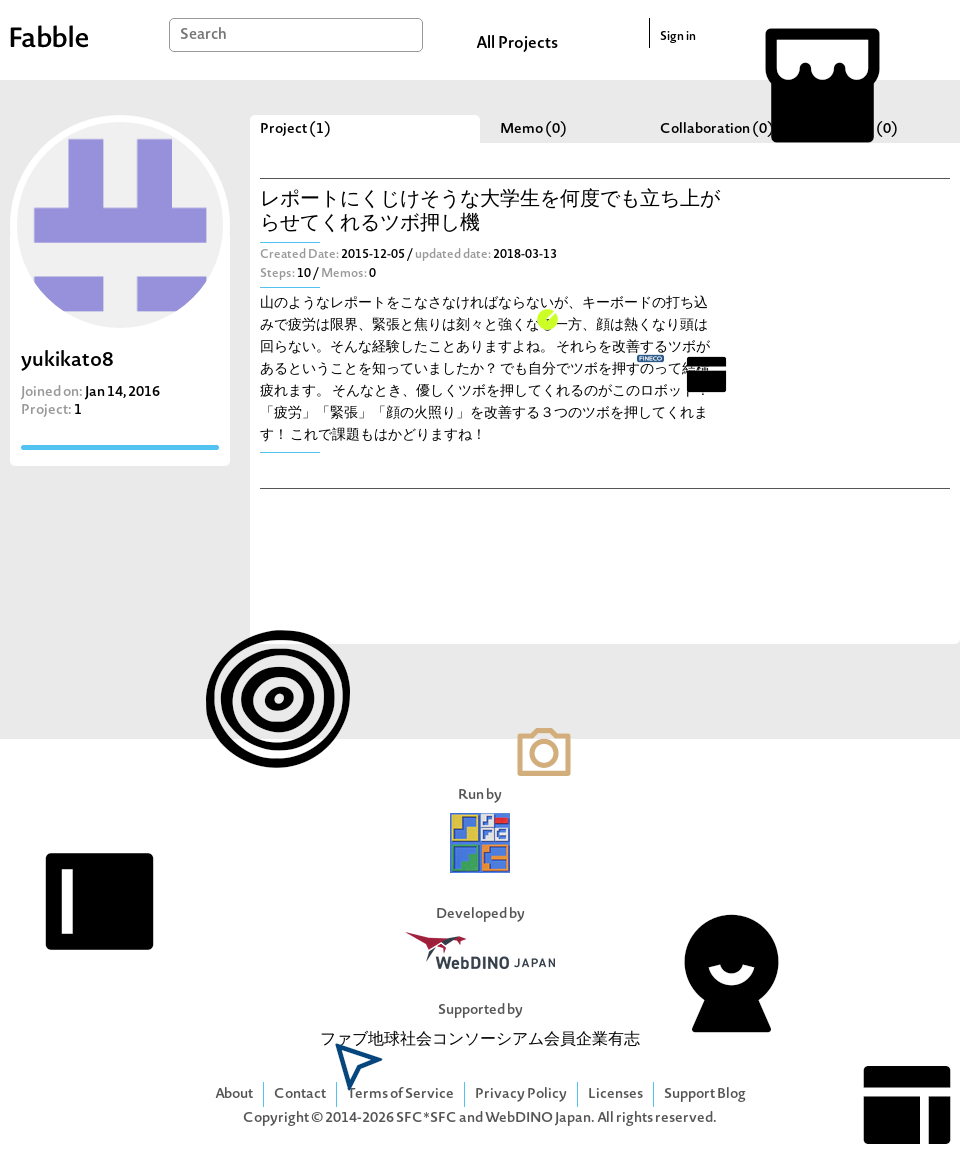 This screenshot has height=1166, width=960. I want to click on toggle left sidebar panel, so click(99, 901).